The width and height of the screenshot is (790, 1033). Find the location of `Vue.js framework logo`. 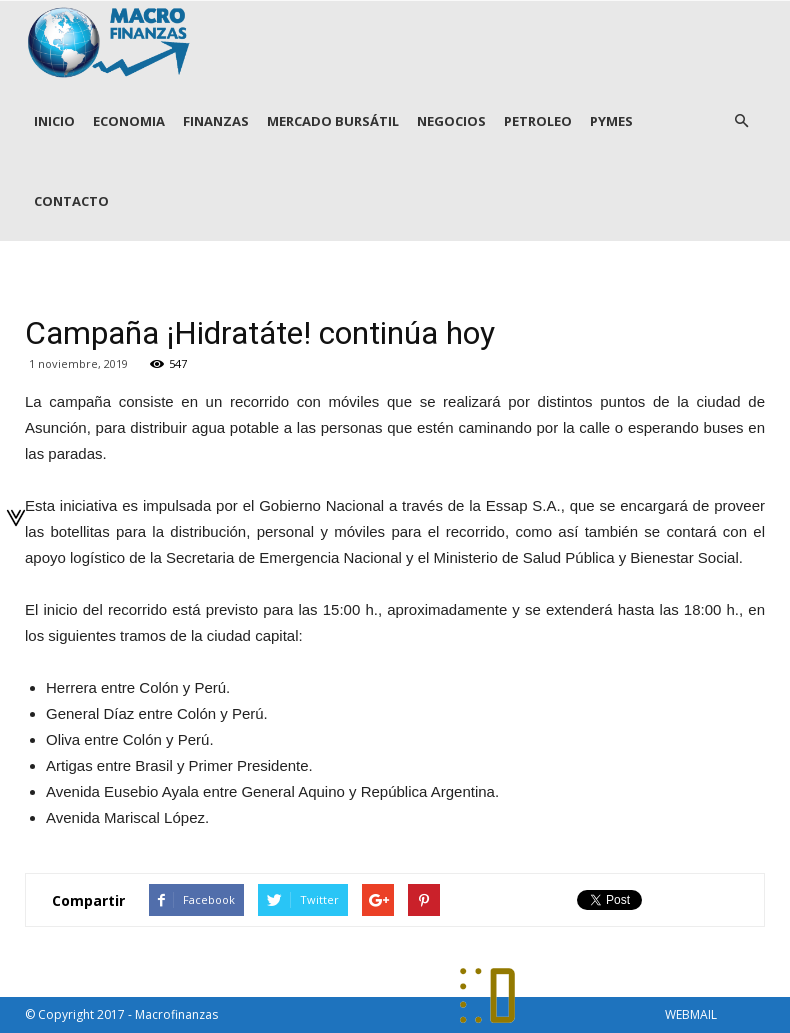

Vue.js framework logo is located at coordinates (16, 518).